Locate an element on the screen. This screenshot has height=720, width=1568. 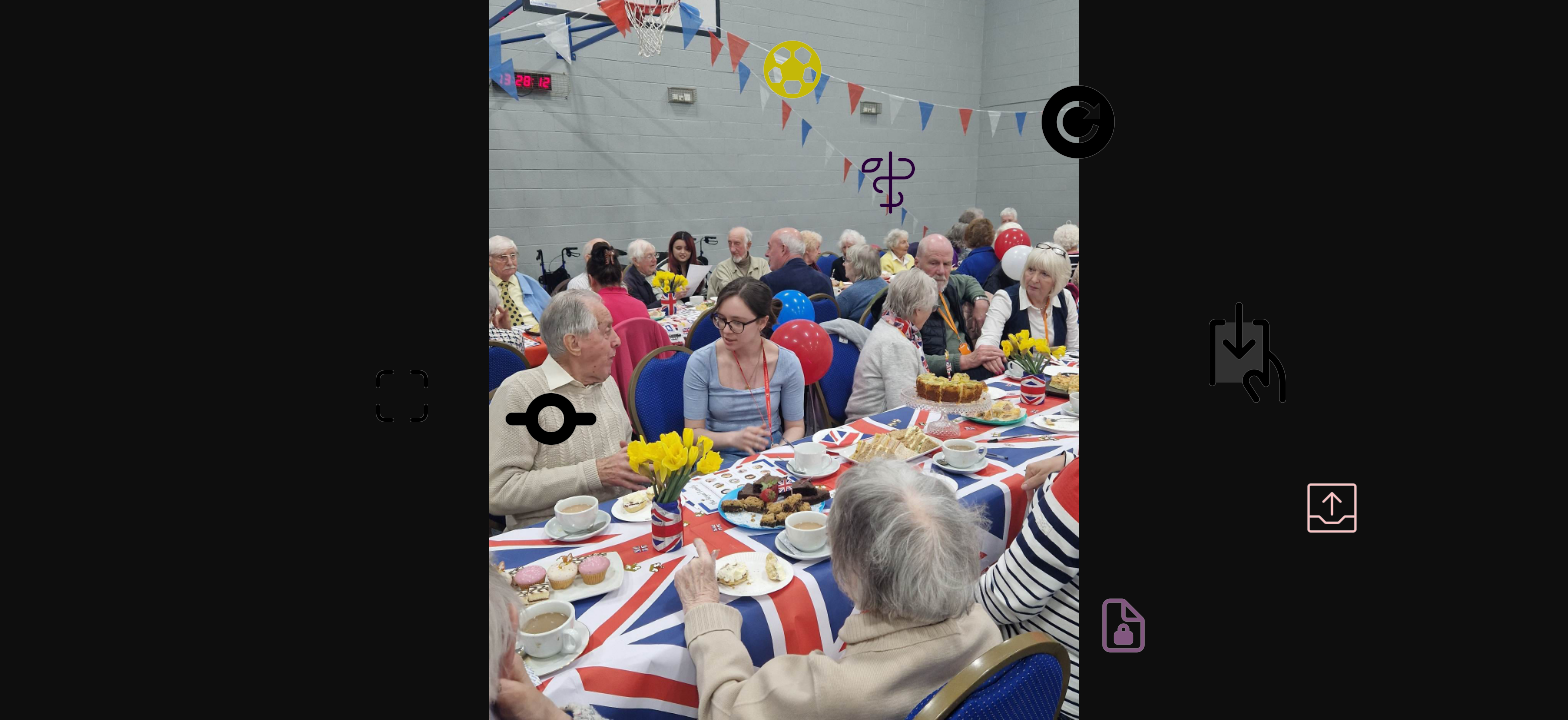
view a protected or encrypted document is located at coordinates (1123, 625).